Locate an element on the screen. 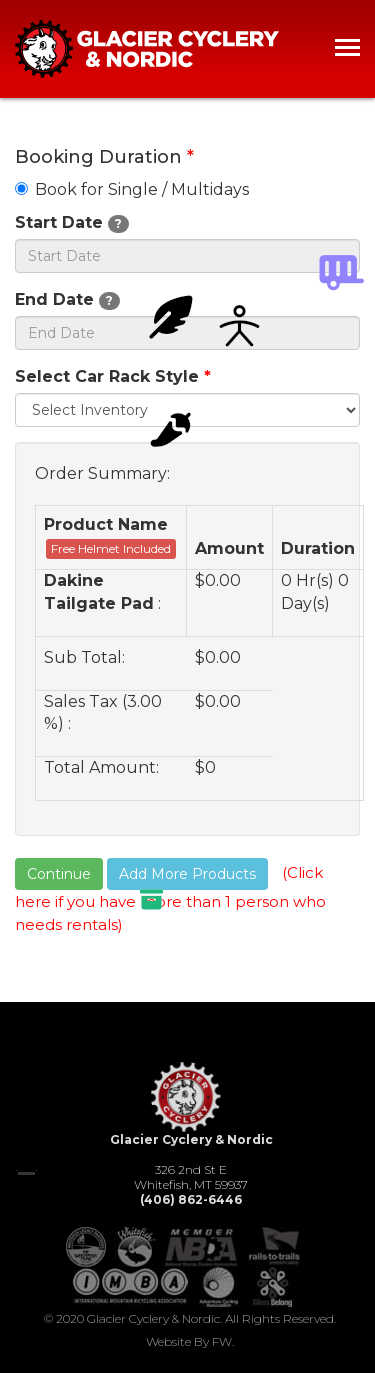 The width and height of the screenshot is (375, 1373). indicates spicy or hot food items is located at coordinates (171, 430).